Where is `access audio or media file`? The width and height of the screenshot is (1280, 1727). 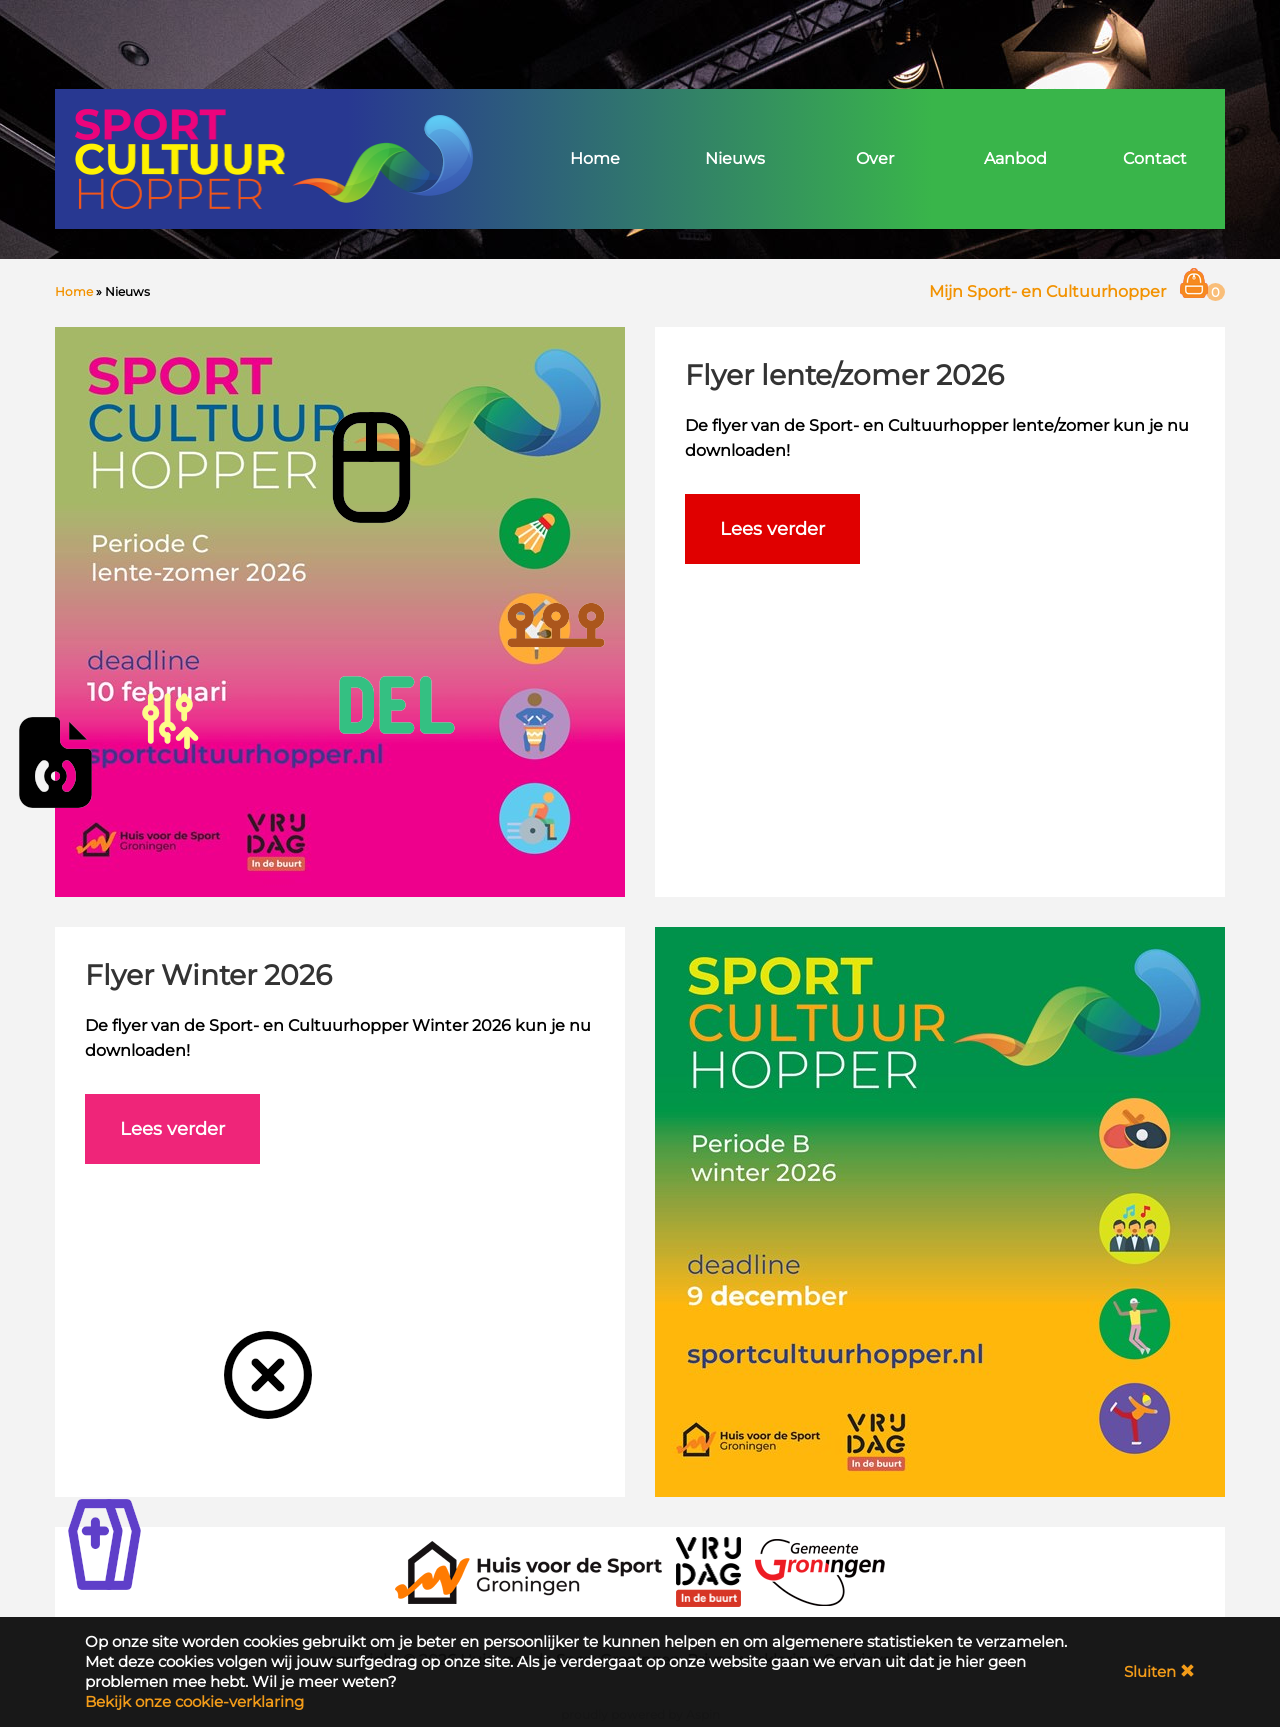
access audio or media file is located at coordinates (55, 762).